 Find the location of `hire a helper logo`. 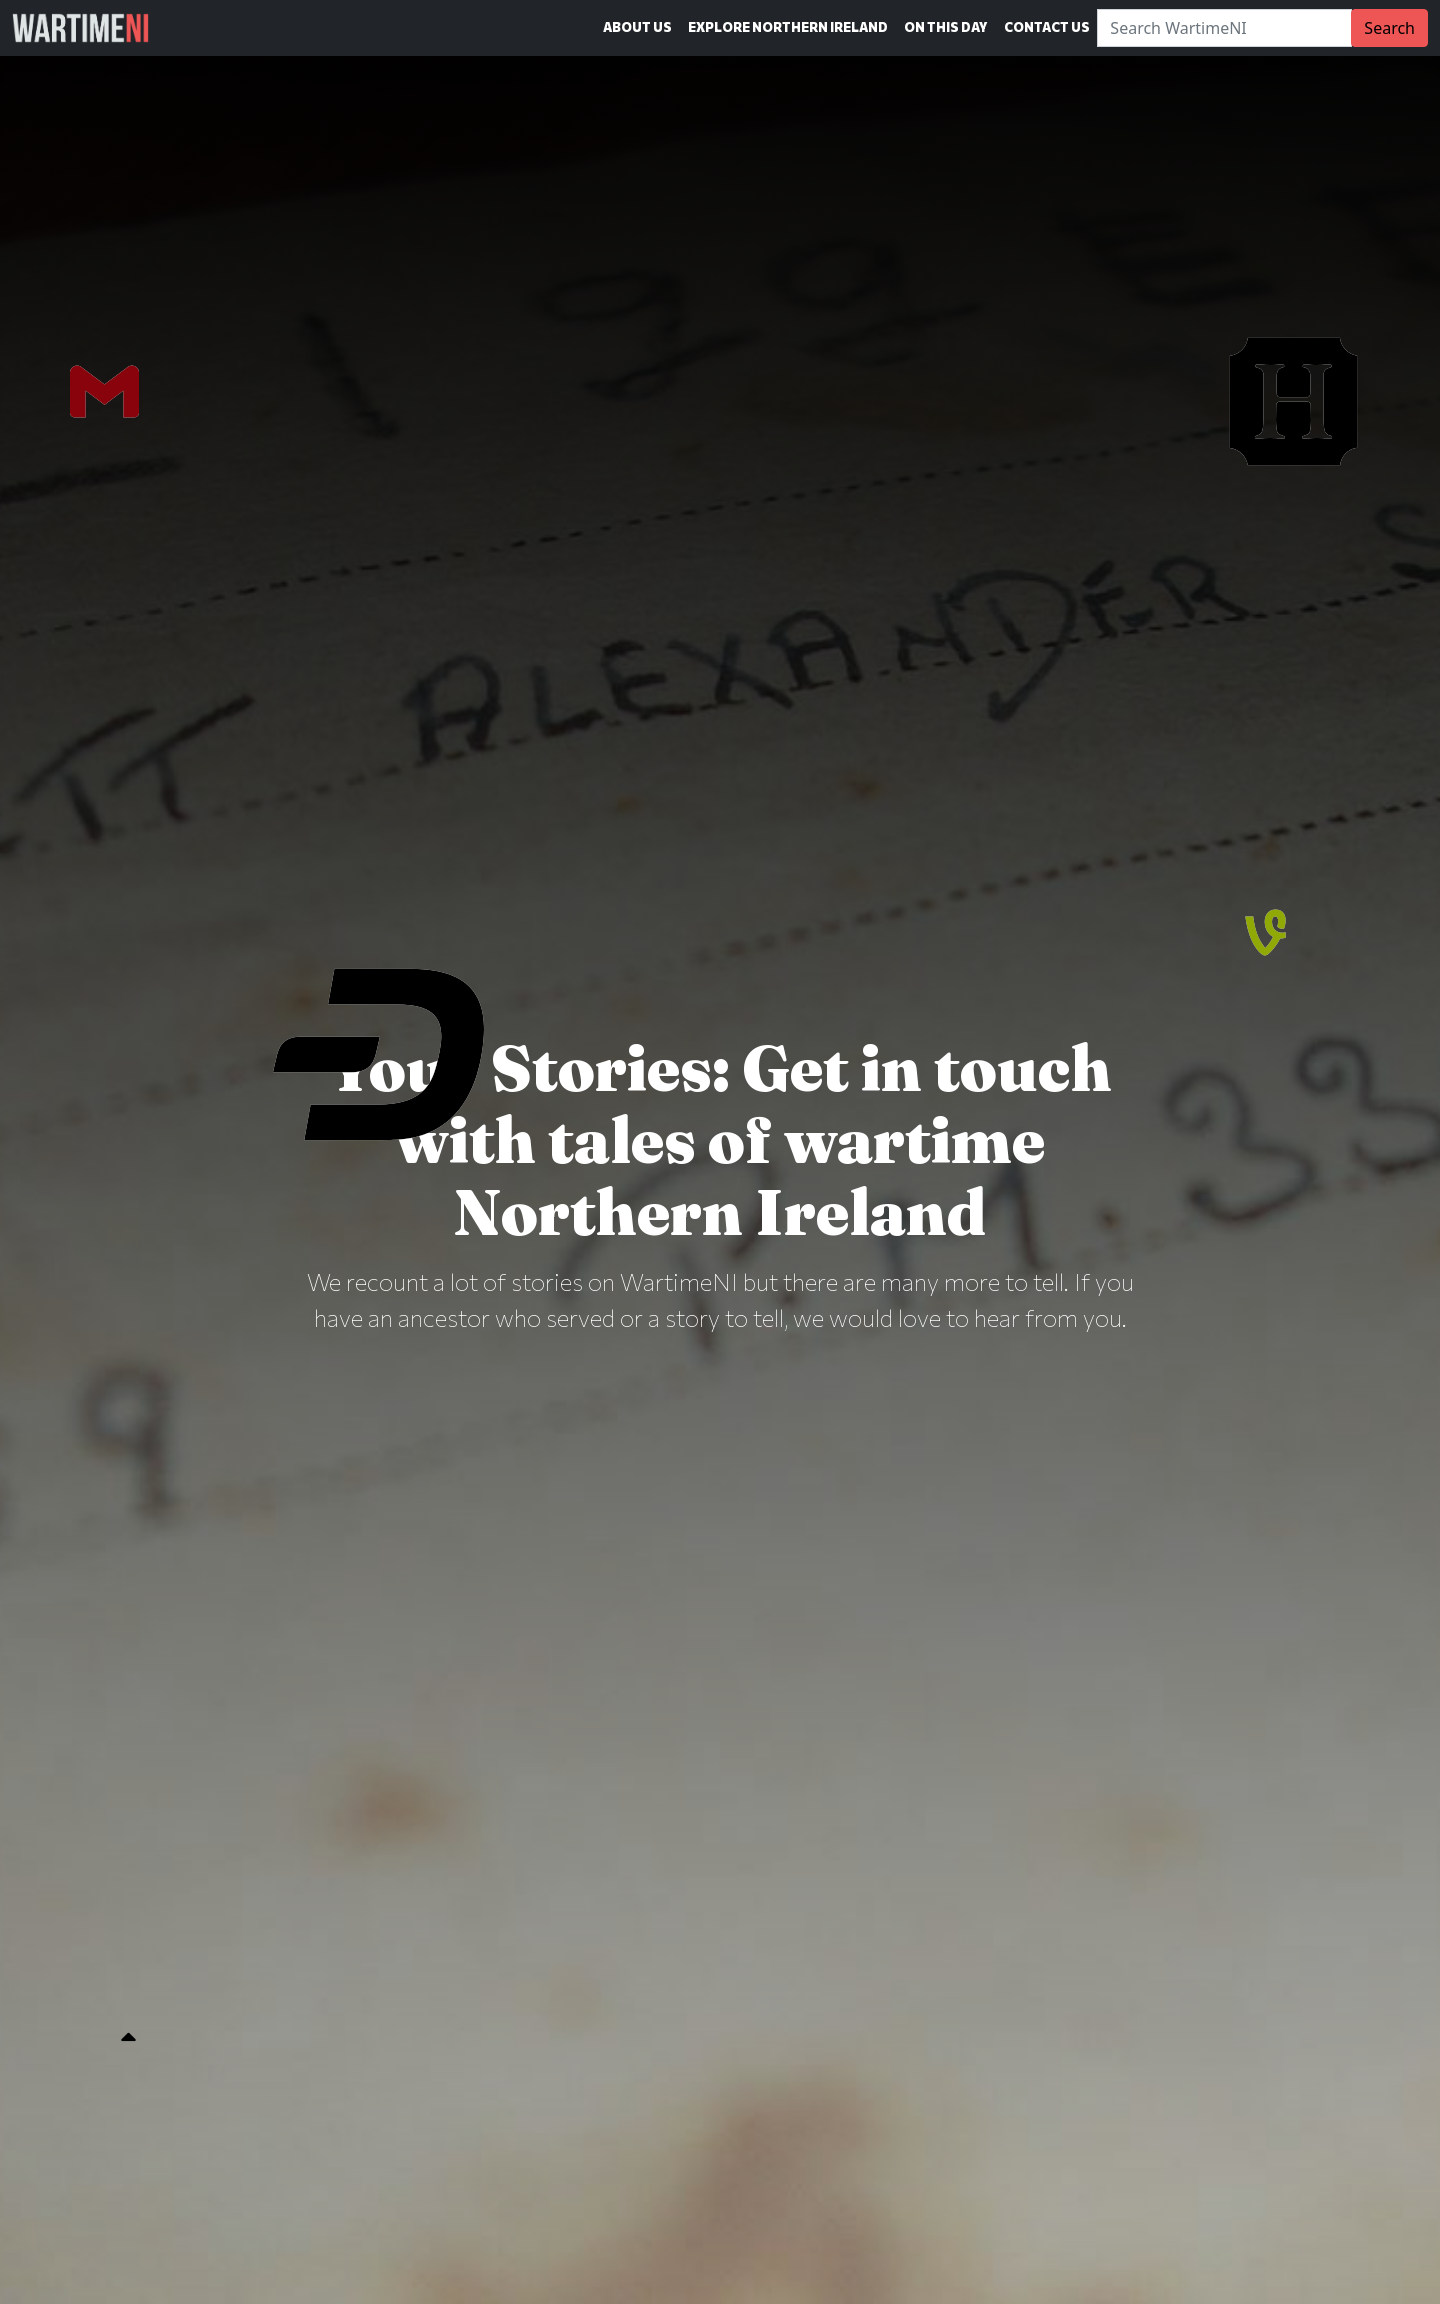

hire a helper logo is located at coordinates (1293, 401).